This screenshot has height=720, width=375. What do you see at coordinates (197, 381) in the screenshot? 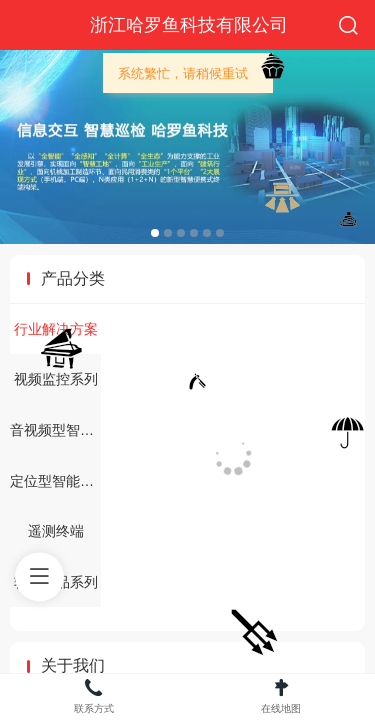
I see `grooming or personal care tools` at bounding box center [197, 381].